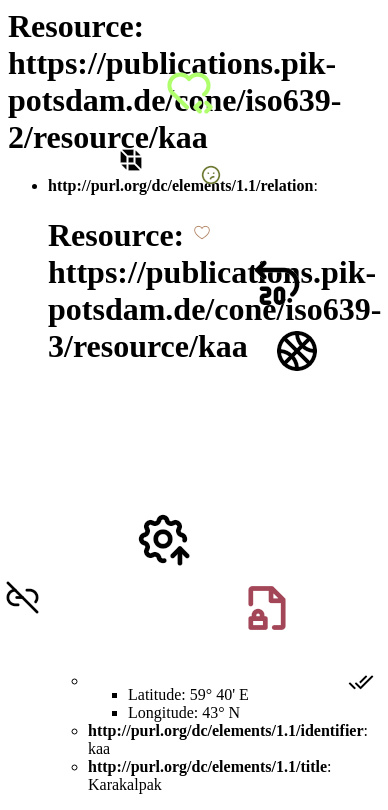 This screenshot has width=388, height=810. Describe the element at coordinates (189, 92) in the screenshot. I see `favorite or like a code snippet` at that location.